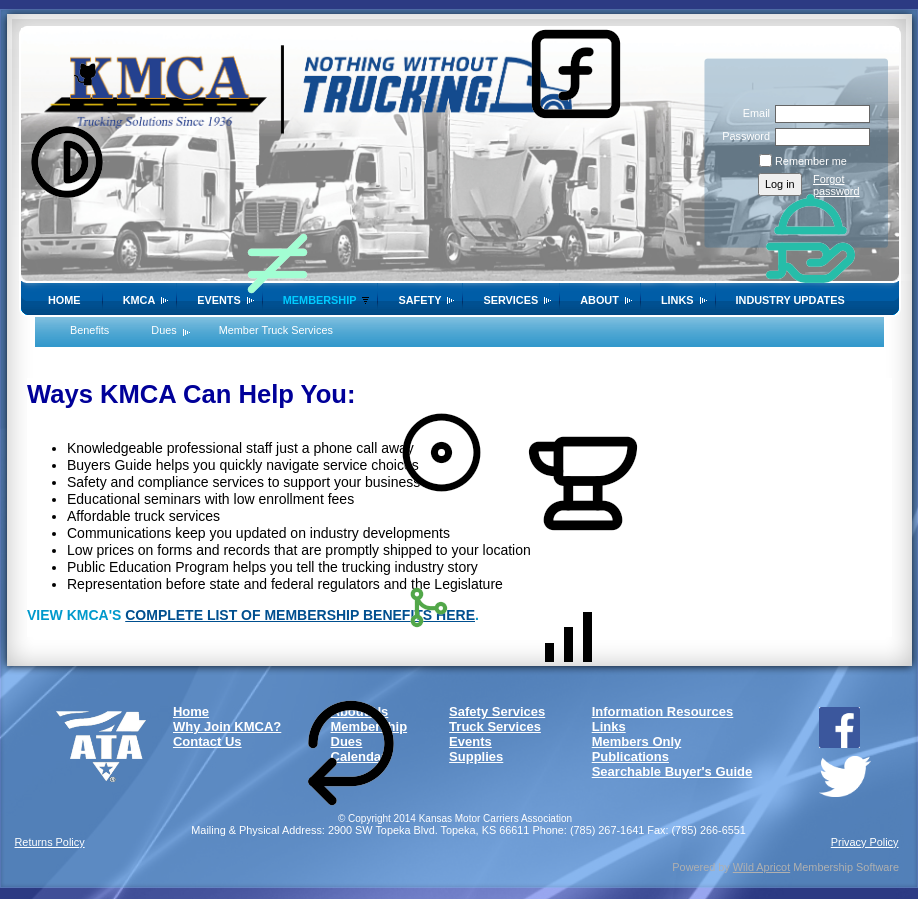 This screenshot has height=899, width=918. What do you see at coordinates (441, 452) in the screenshot?
I see `play or access music library` at bounding box center [441, 452].